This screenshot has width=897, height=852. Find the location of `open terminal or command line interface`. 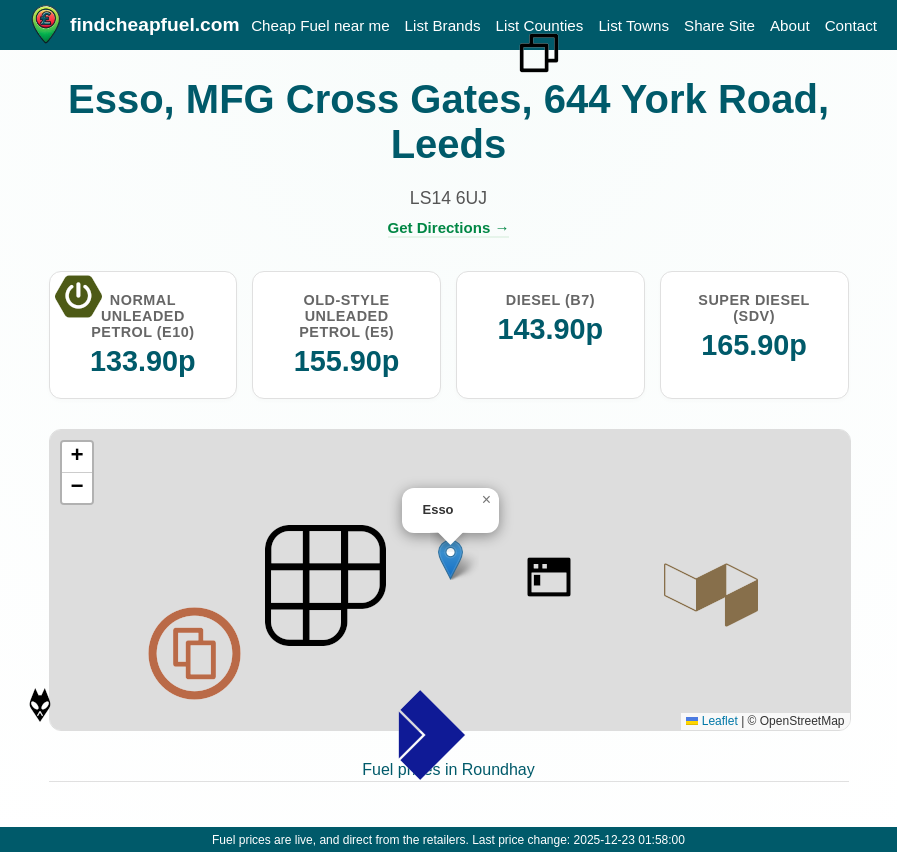

open terminal or command line interface is located at coordinates (549, 577).